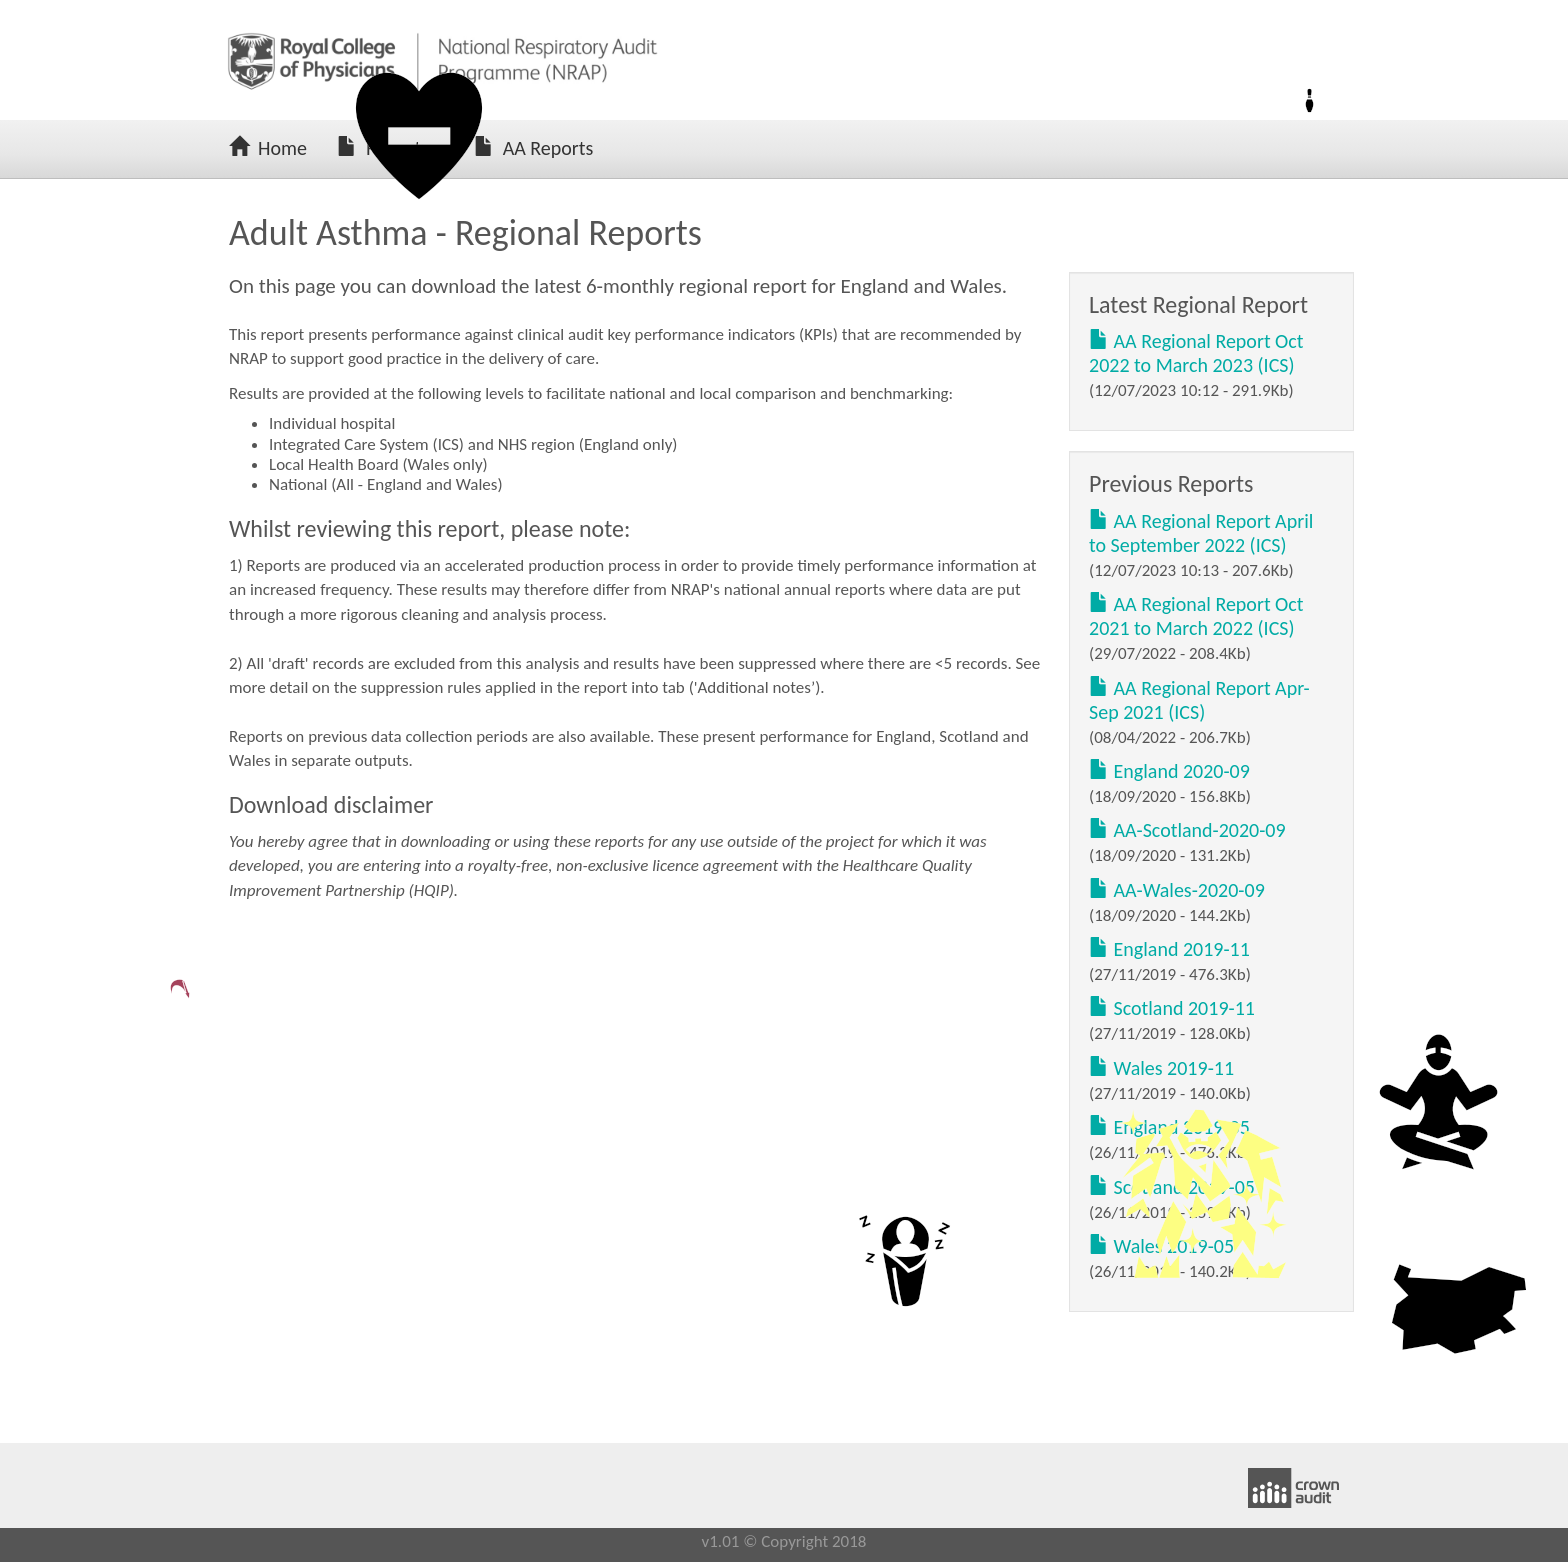 The width and height of the screenshot is (1568, 1562). Describe the element at coordinates (1459, 1309) in the screenshot. I see `select bulgaria as your country or region` at that location.